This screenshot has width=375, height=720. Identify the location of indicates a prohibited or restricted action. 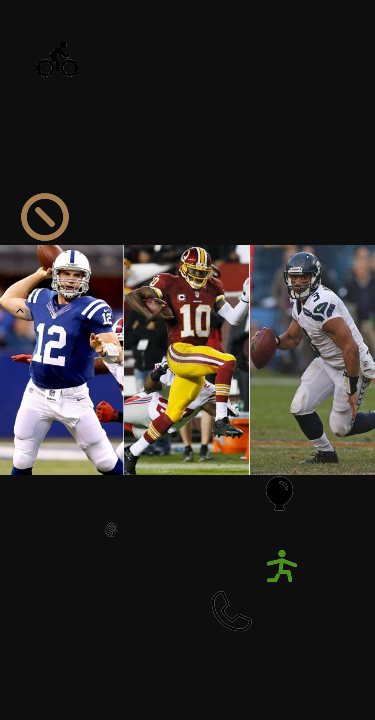
(45, 217).